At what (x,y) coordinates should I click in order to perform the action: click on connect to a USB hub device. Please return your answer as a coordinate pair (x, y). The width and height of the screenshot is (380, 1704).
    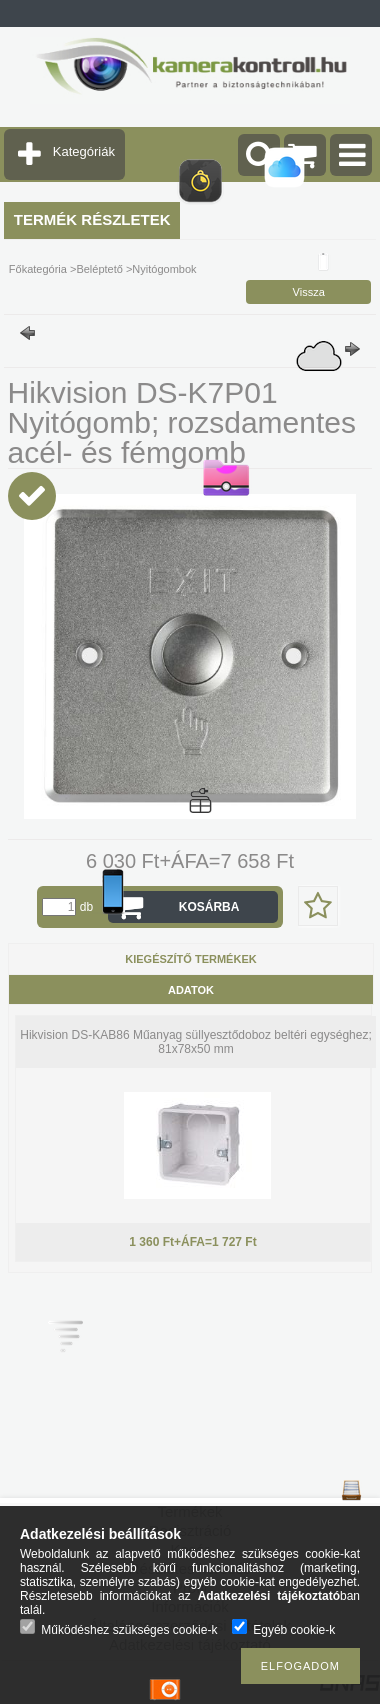
    Looking at the image, I should click on (200, 800).